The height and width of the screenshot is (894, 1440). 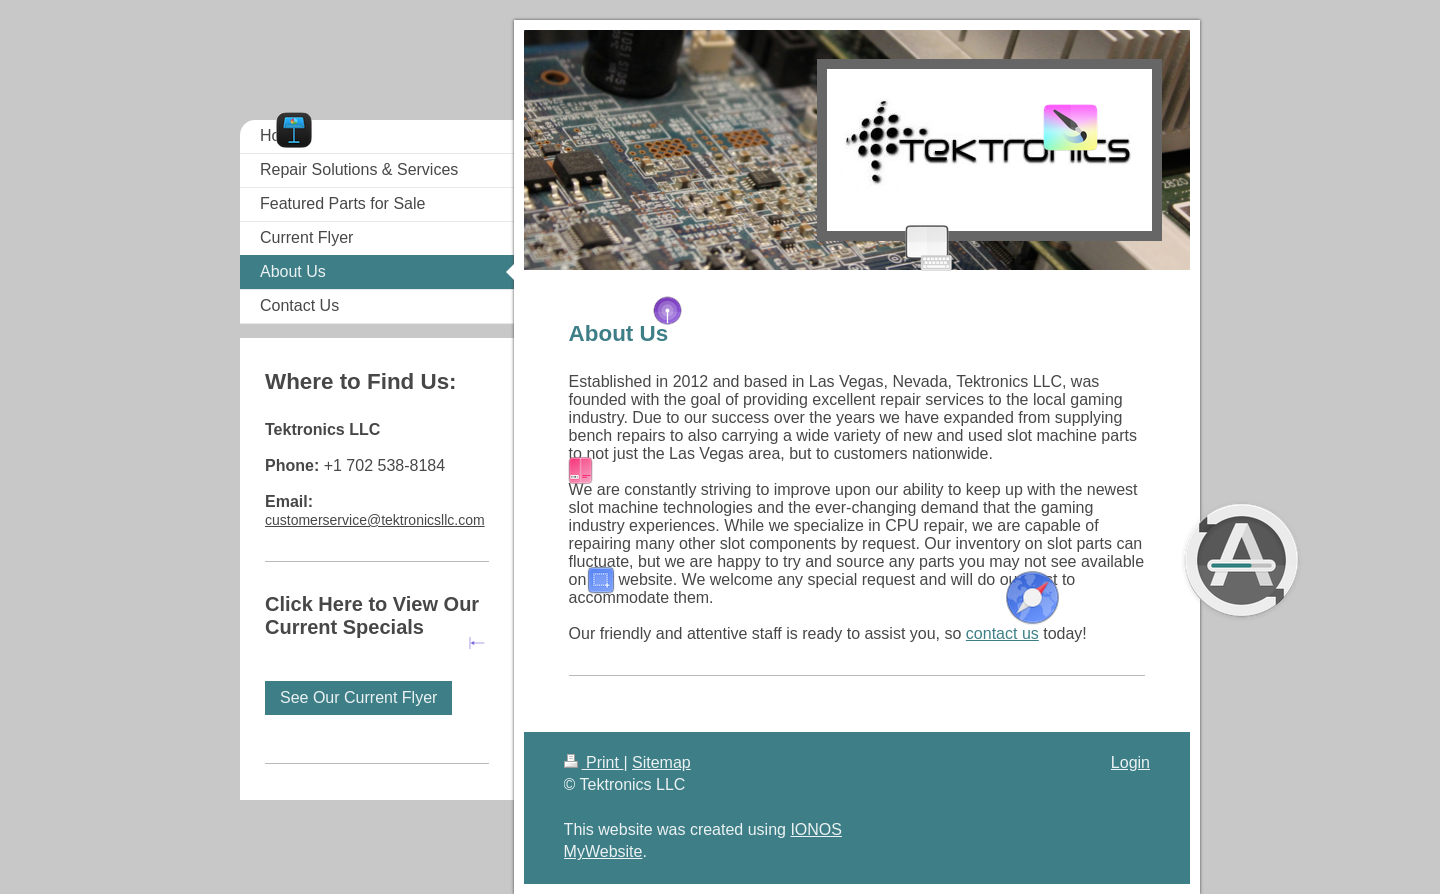 What do you see at coordinates (601, 580) in the screenshot?
I see `take a screenshot` at bounding box center [601, 580].